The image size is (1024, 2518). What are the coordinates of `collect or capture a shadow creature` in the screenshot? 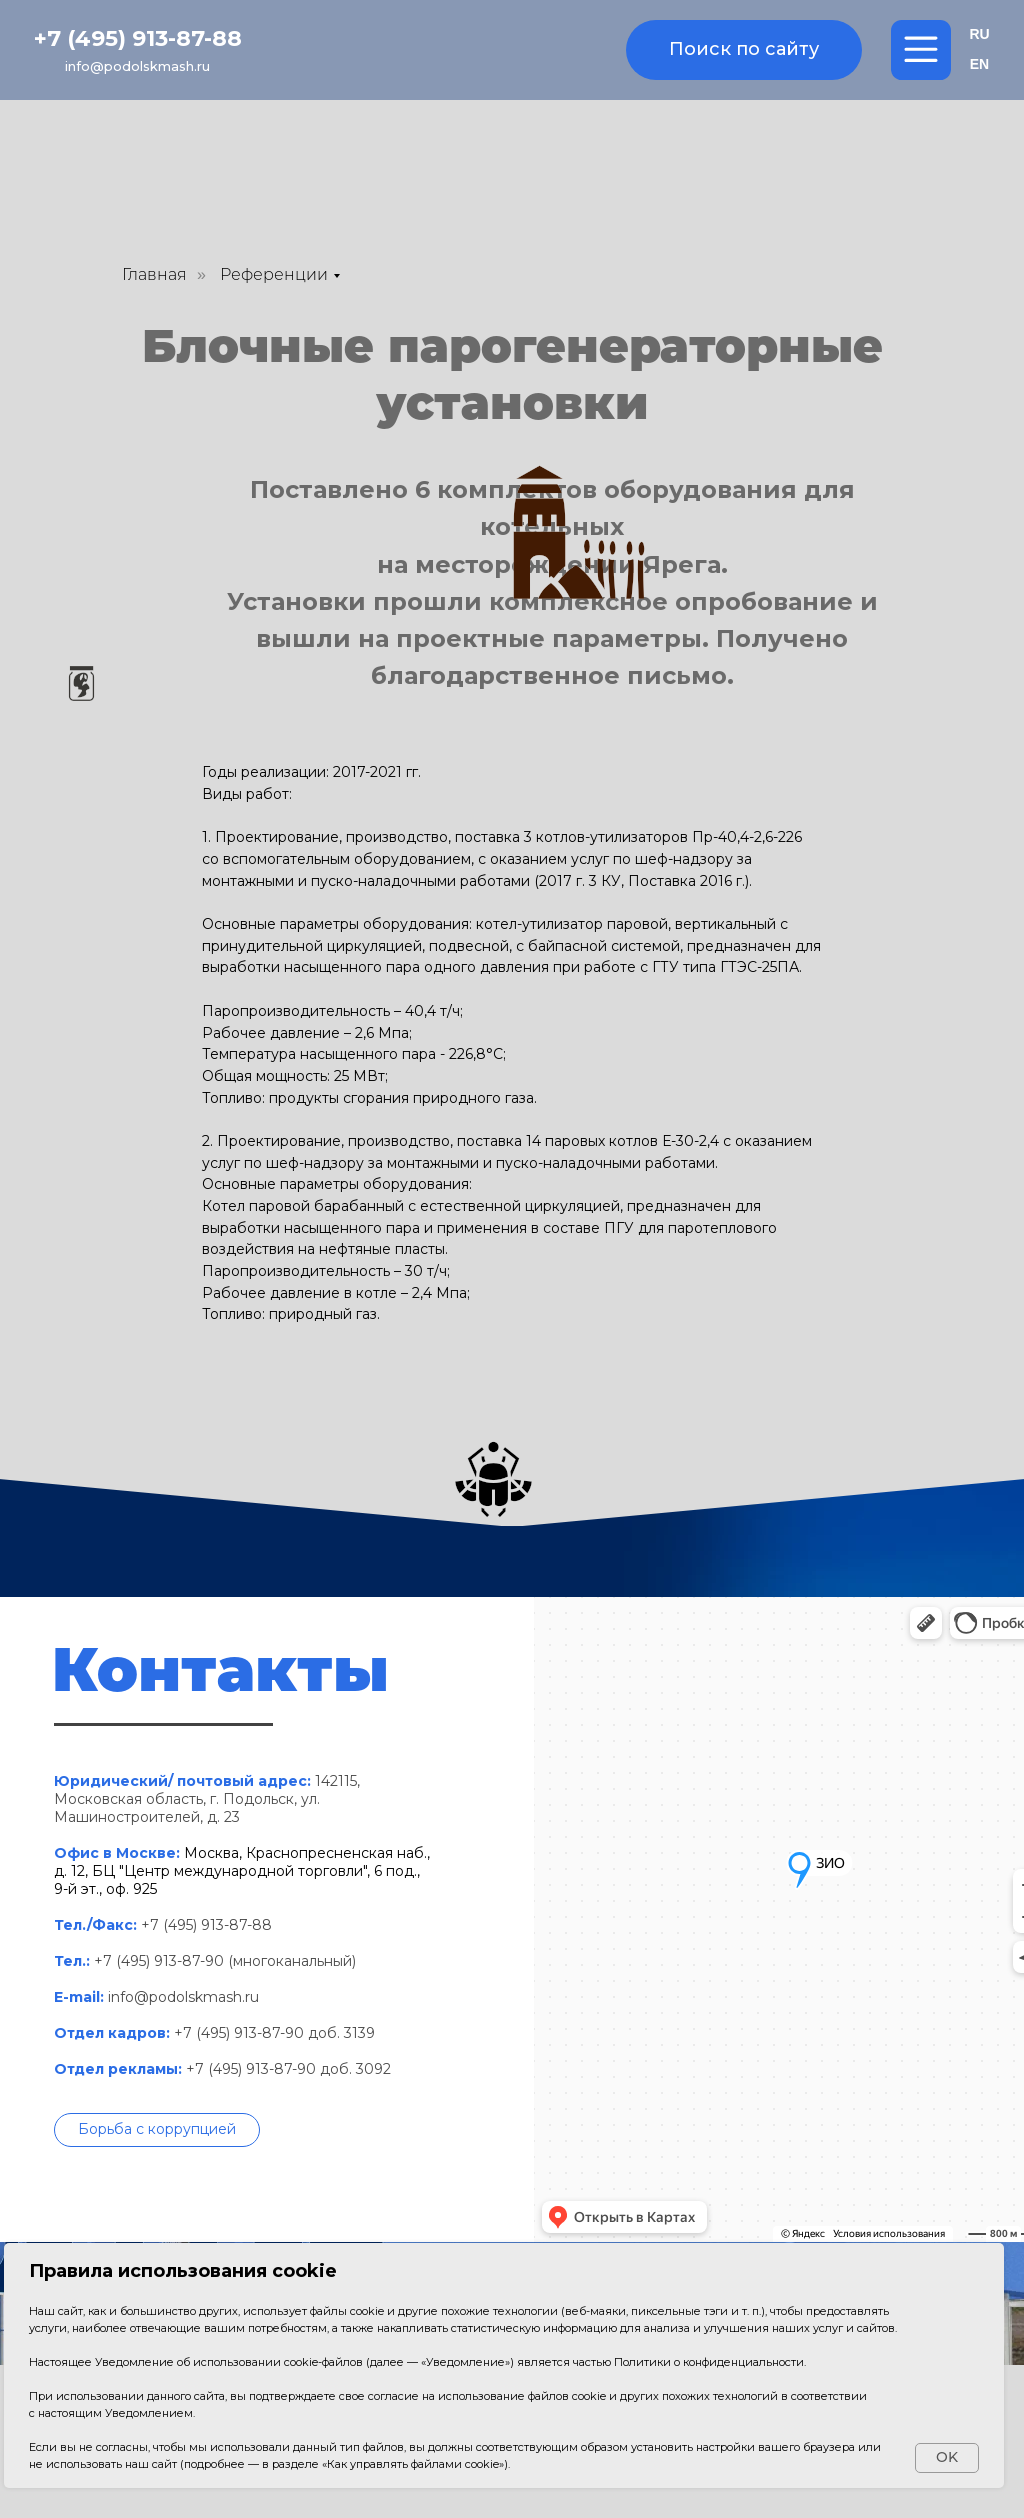 It's located at (81, 683).